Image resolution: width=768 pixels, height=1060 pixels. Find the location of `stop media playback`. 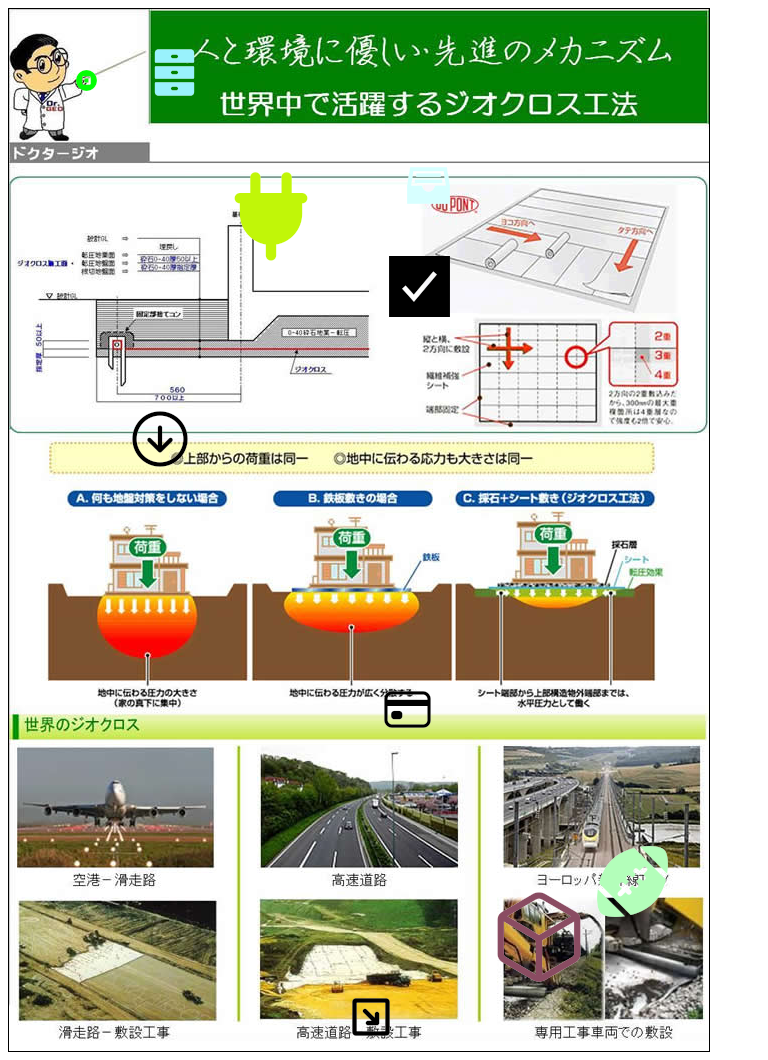

stop media playback is located at coordinates (86, 80).